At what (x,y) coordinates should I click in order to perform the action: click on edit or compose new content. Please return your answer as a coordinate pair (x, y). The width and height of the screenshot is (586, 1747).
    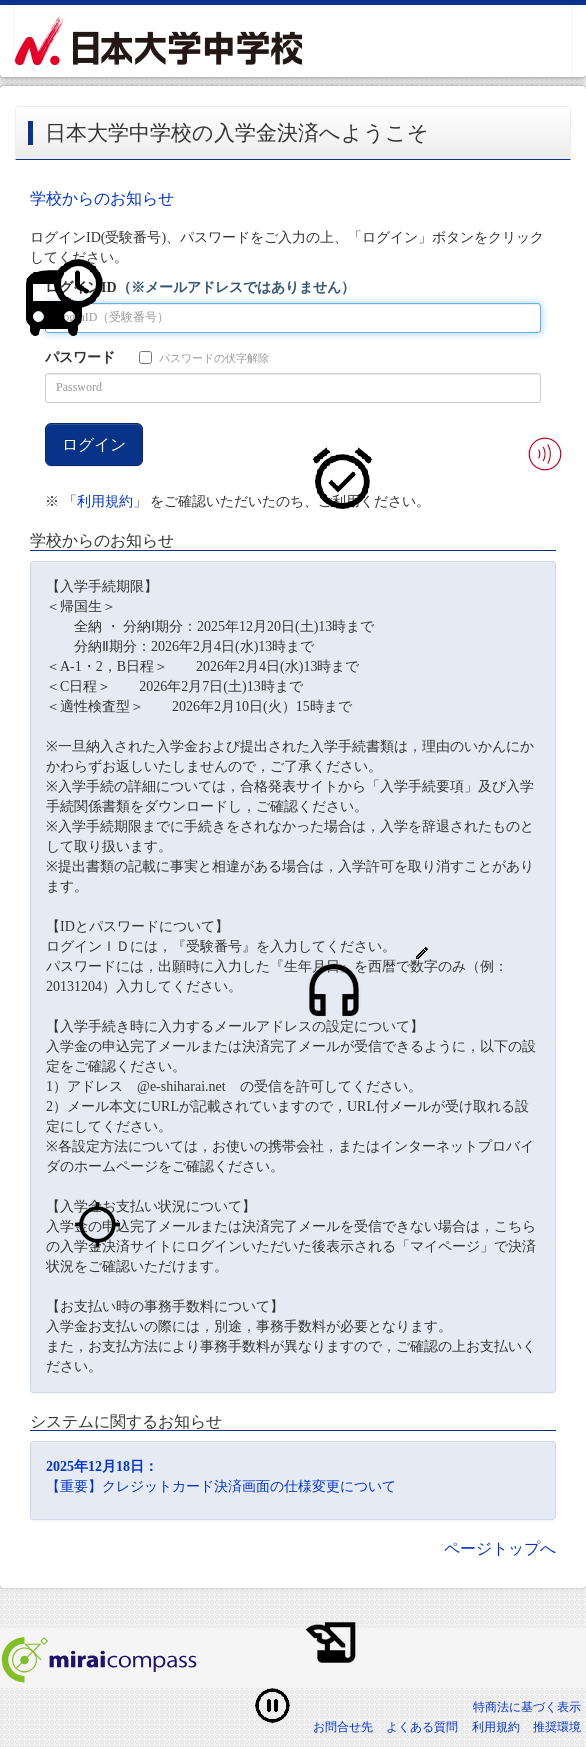
    Looking at the image, I should click on (422, 953).